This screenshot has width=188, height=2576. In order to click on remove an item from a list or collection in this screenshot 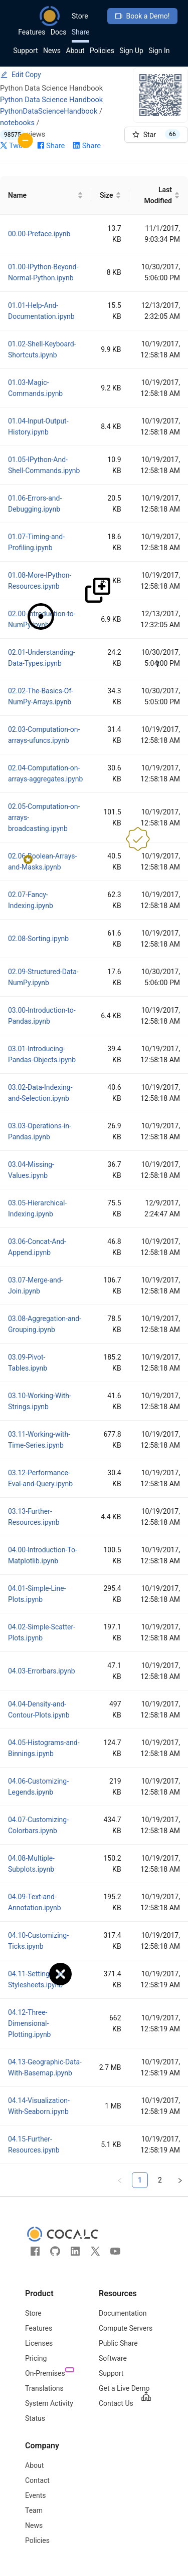, I will do `click(25, 140)`.